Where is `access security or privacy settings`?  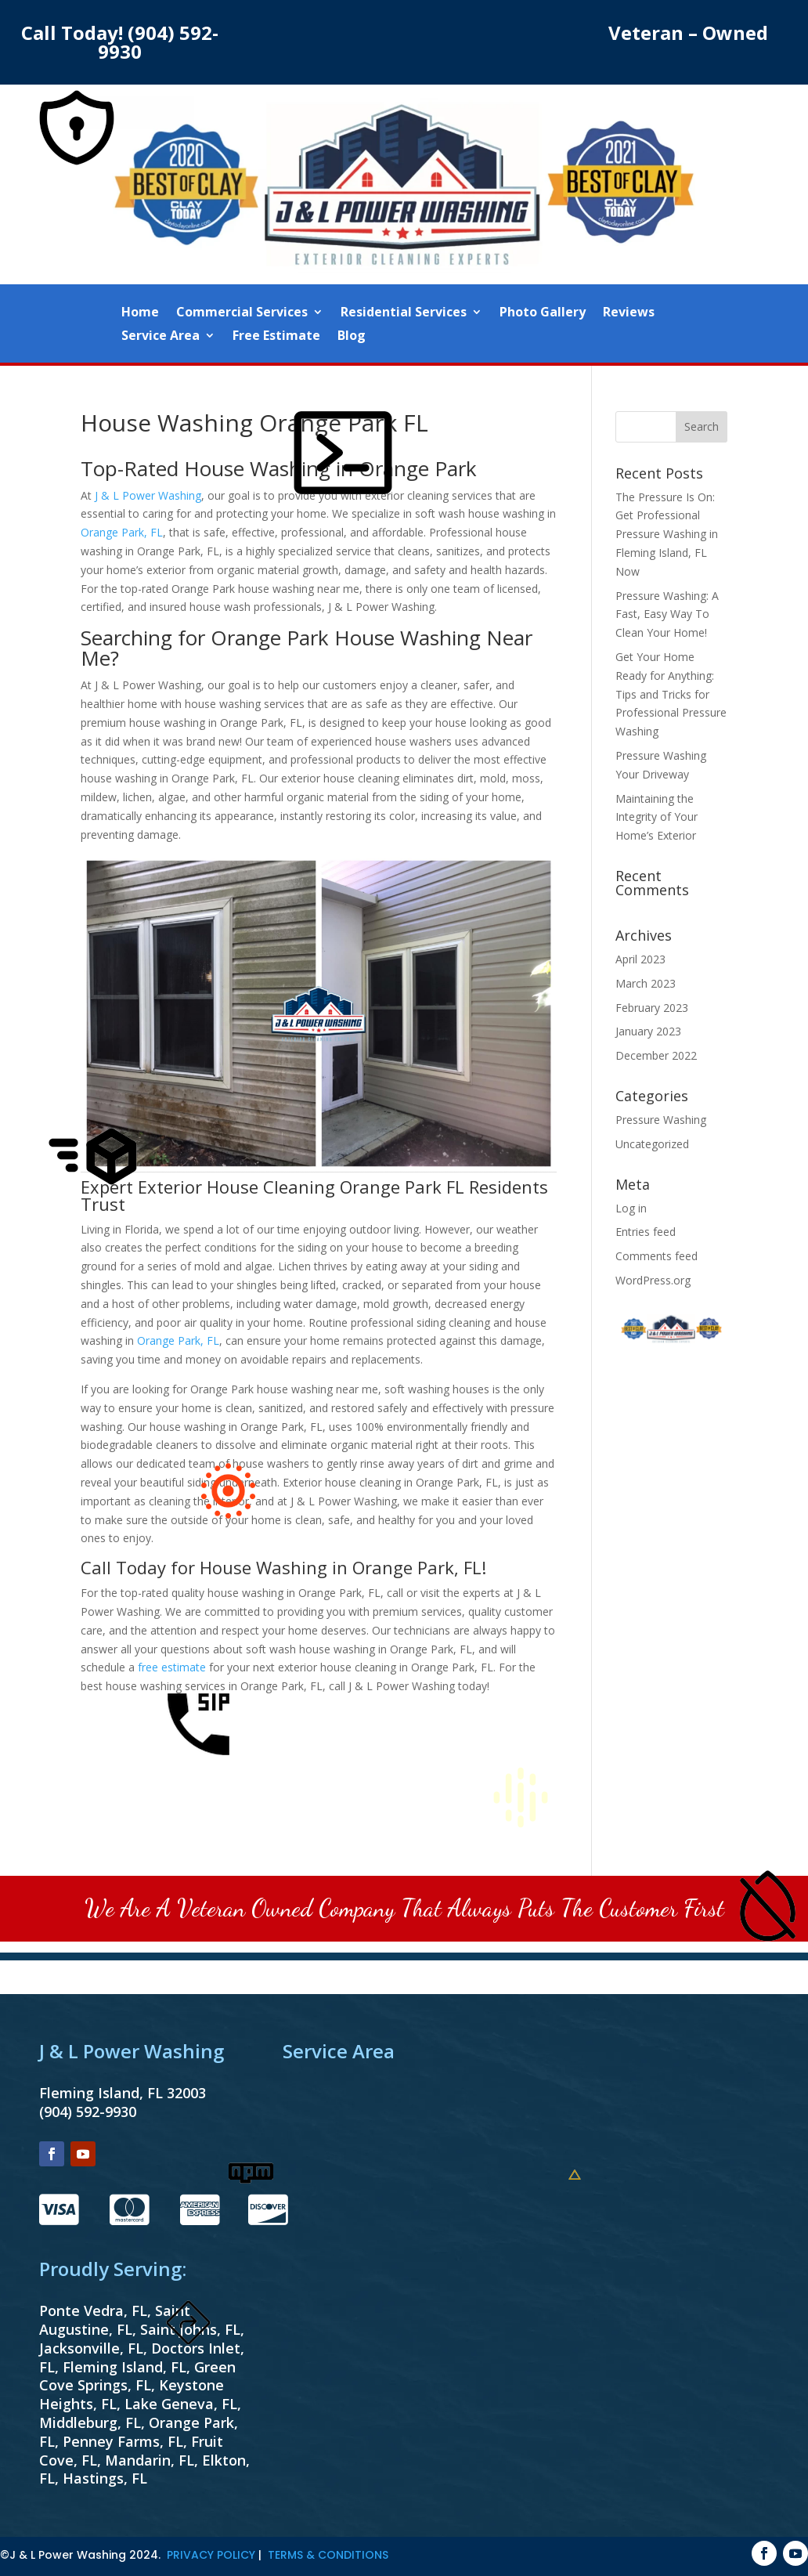
access security or privacy settings is located at coordinates (77, 128).